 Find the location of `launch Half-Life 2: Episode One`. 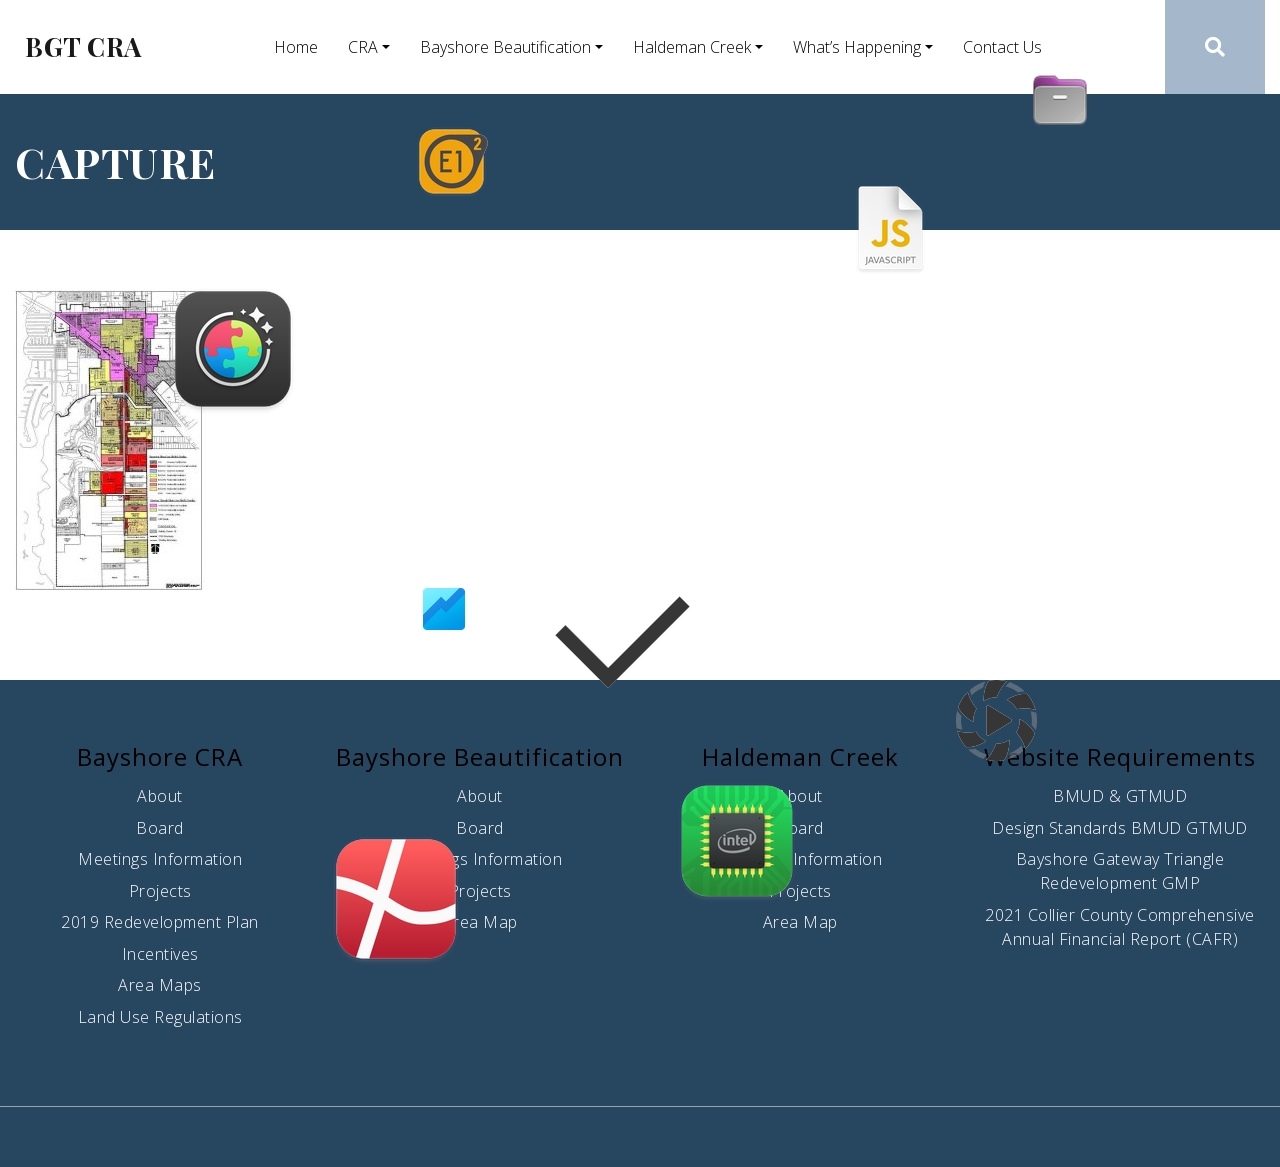

launch Half-Life 2: Episode One is located at coordinates (451, 161).